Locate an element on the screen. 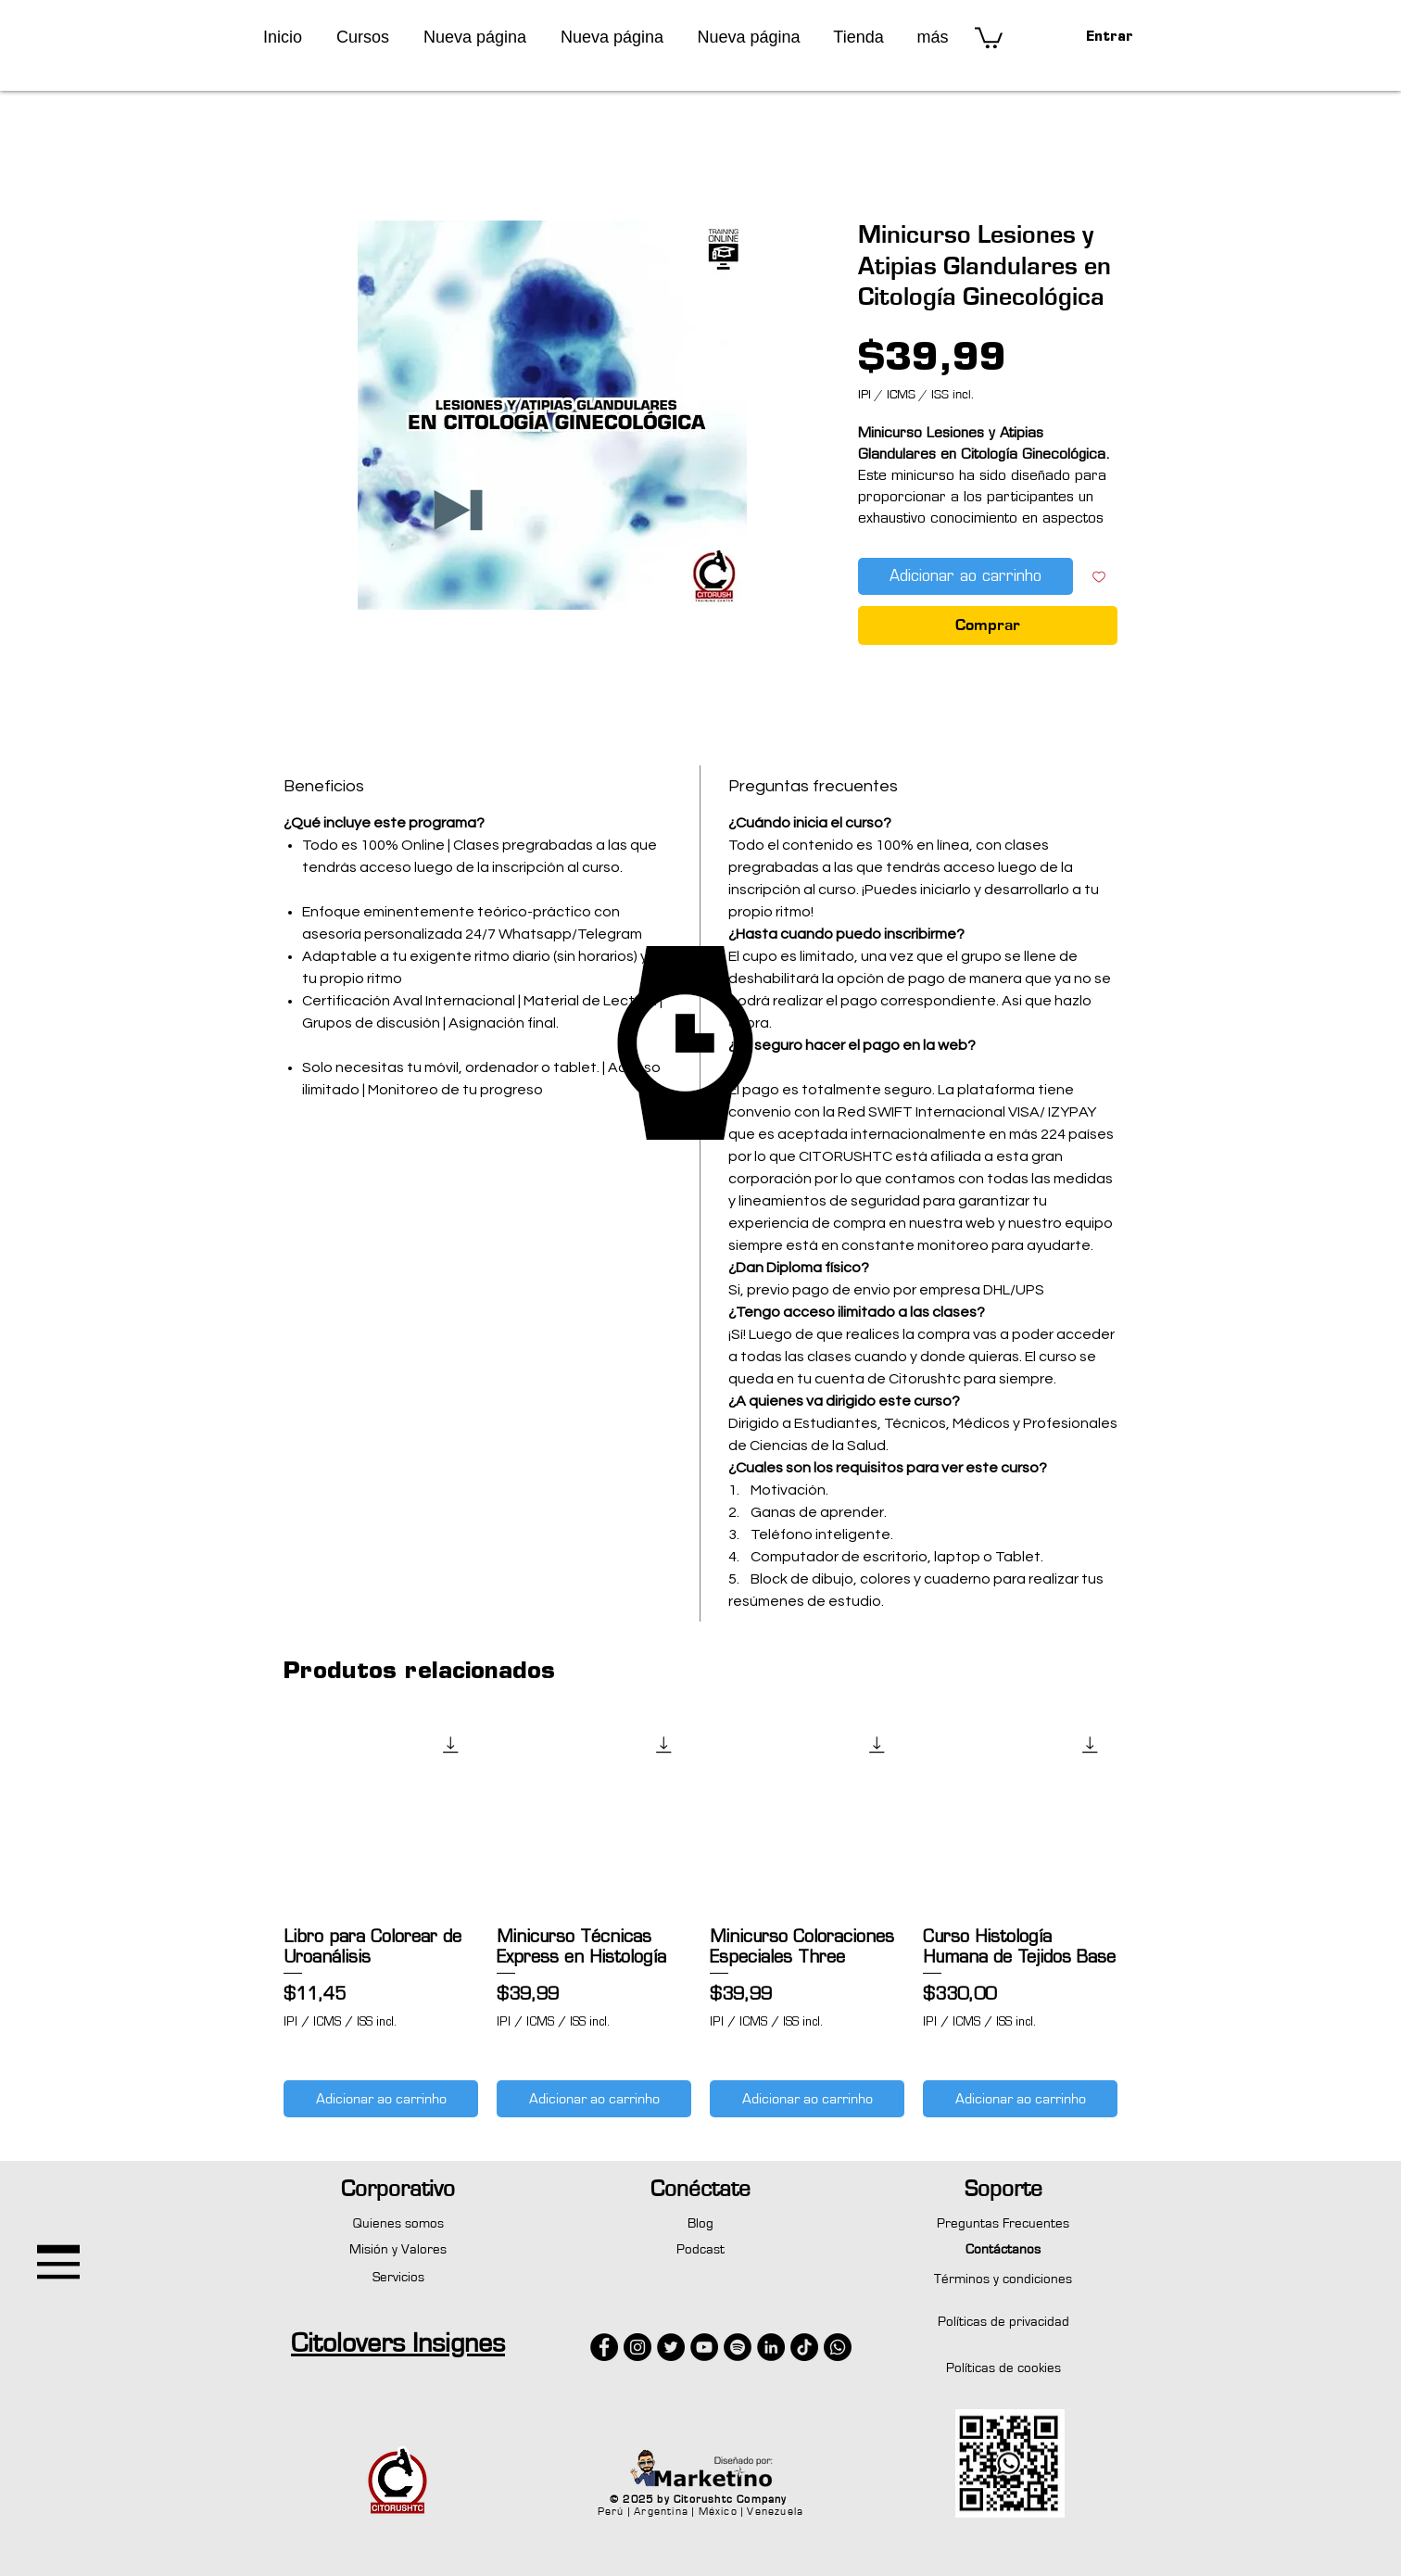 The width and height of the screenshot is (1401, 2576). view time or clock settings is located at coordinates (685, 1042).